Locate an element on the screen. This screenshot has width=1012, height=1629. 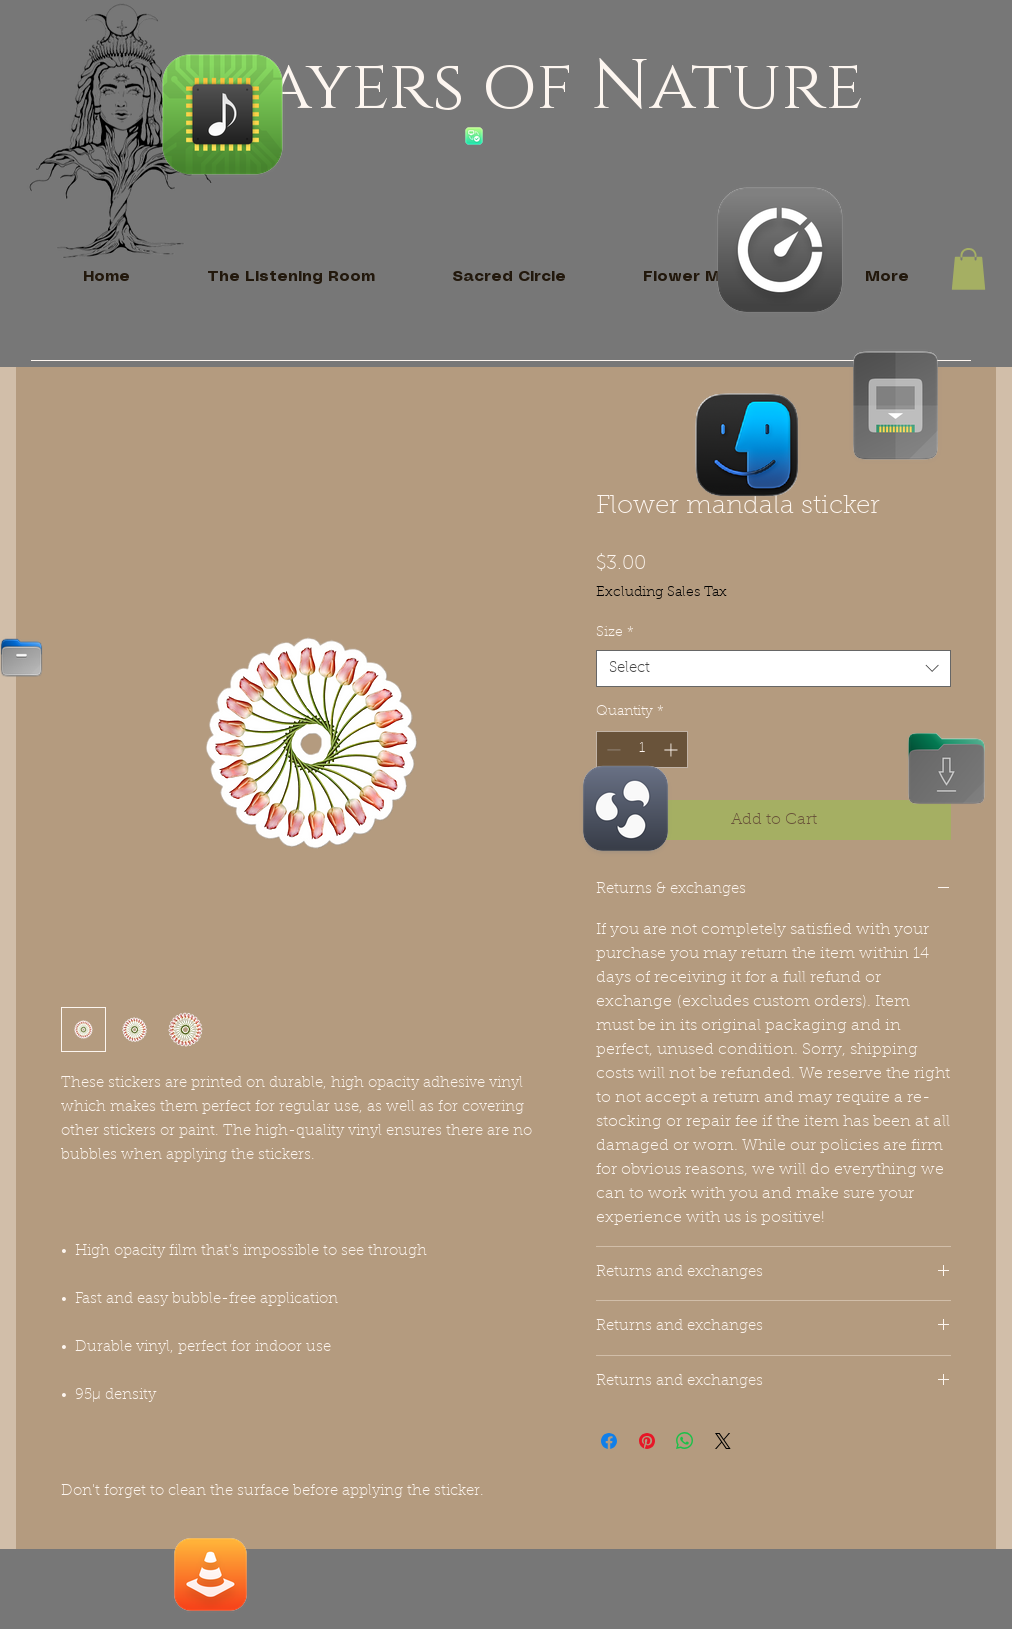
open input leap app for sharing keyboard and mouse between computers is located at coordinates (474, 136).